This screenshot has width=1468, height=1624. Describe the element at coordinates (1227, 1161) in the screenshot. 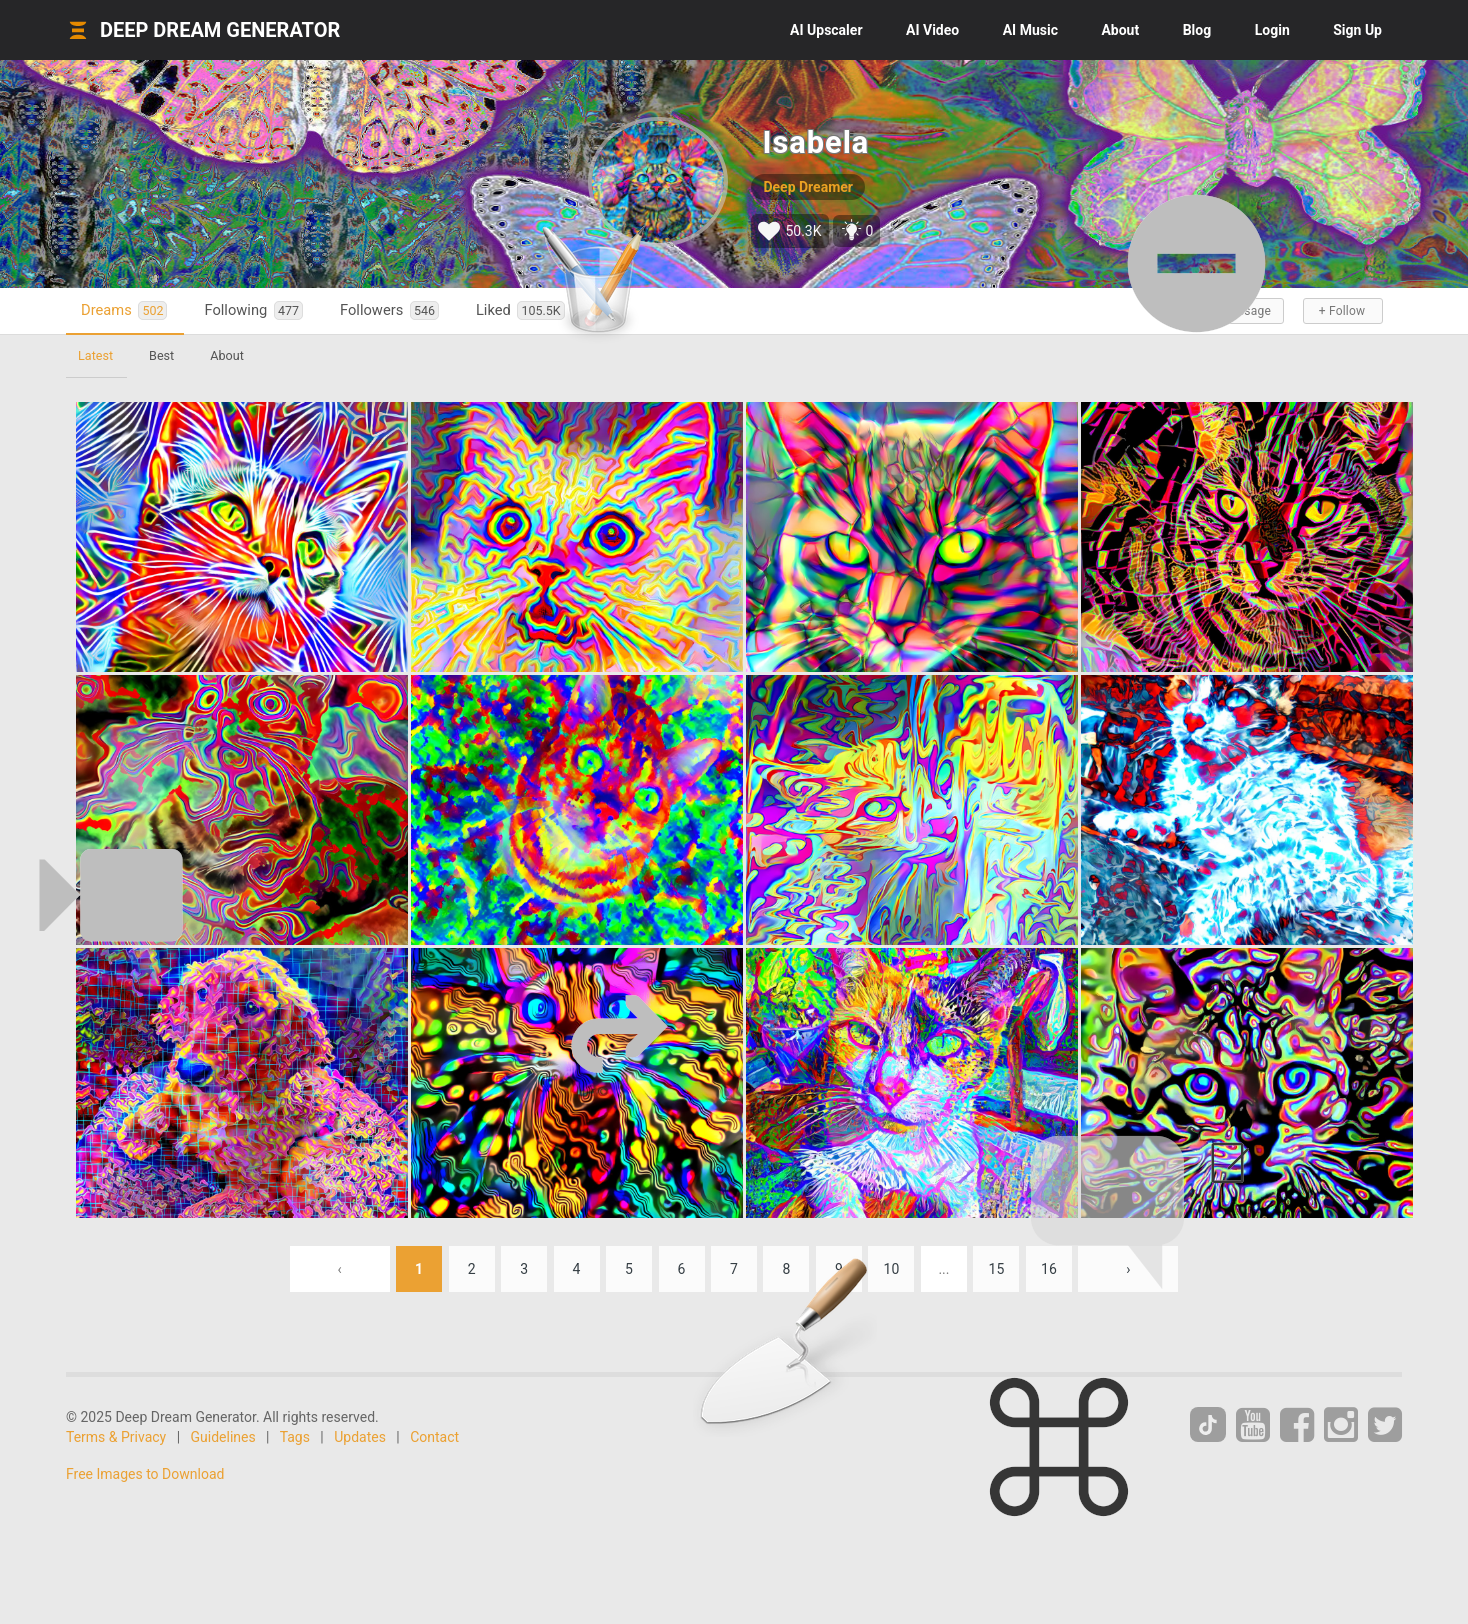

I see `indicates a connected PDA or tablet device` at that location.